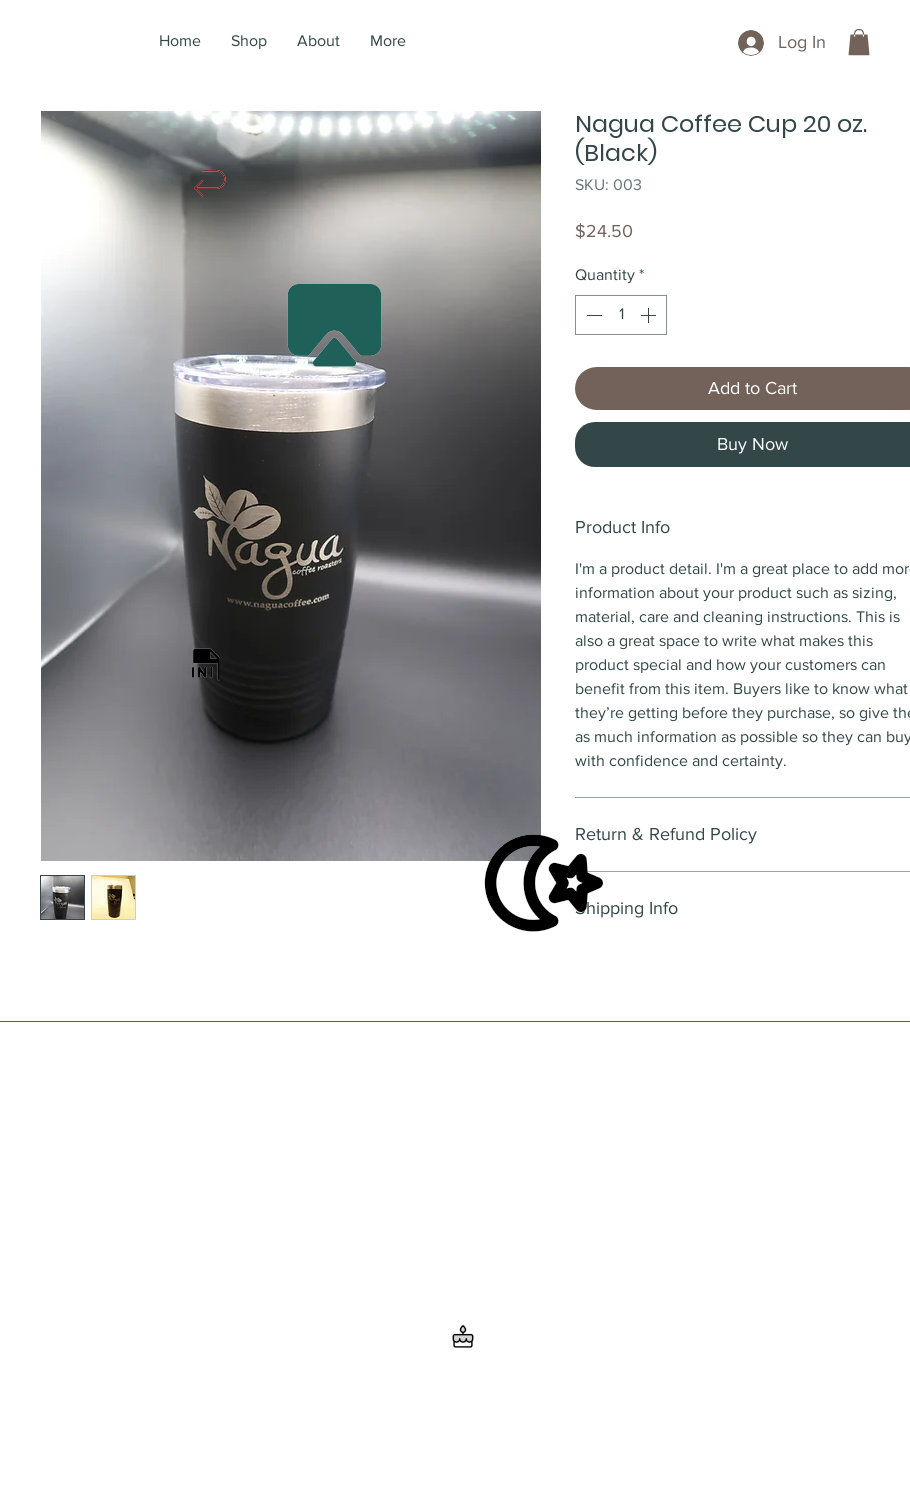 This screenshot has width=910, height=1500. Describe the element at coordinates (206, 664) in the screenshot. I see `view or open an INI configuration file` at that location.